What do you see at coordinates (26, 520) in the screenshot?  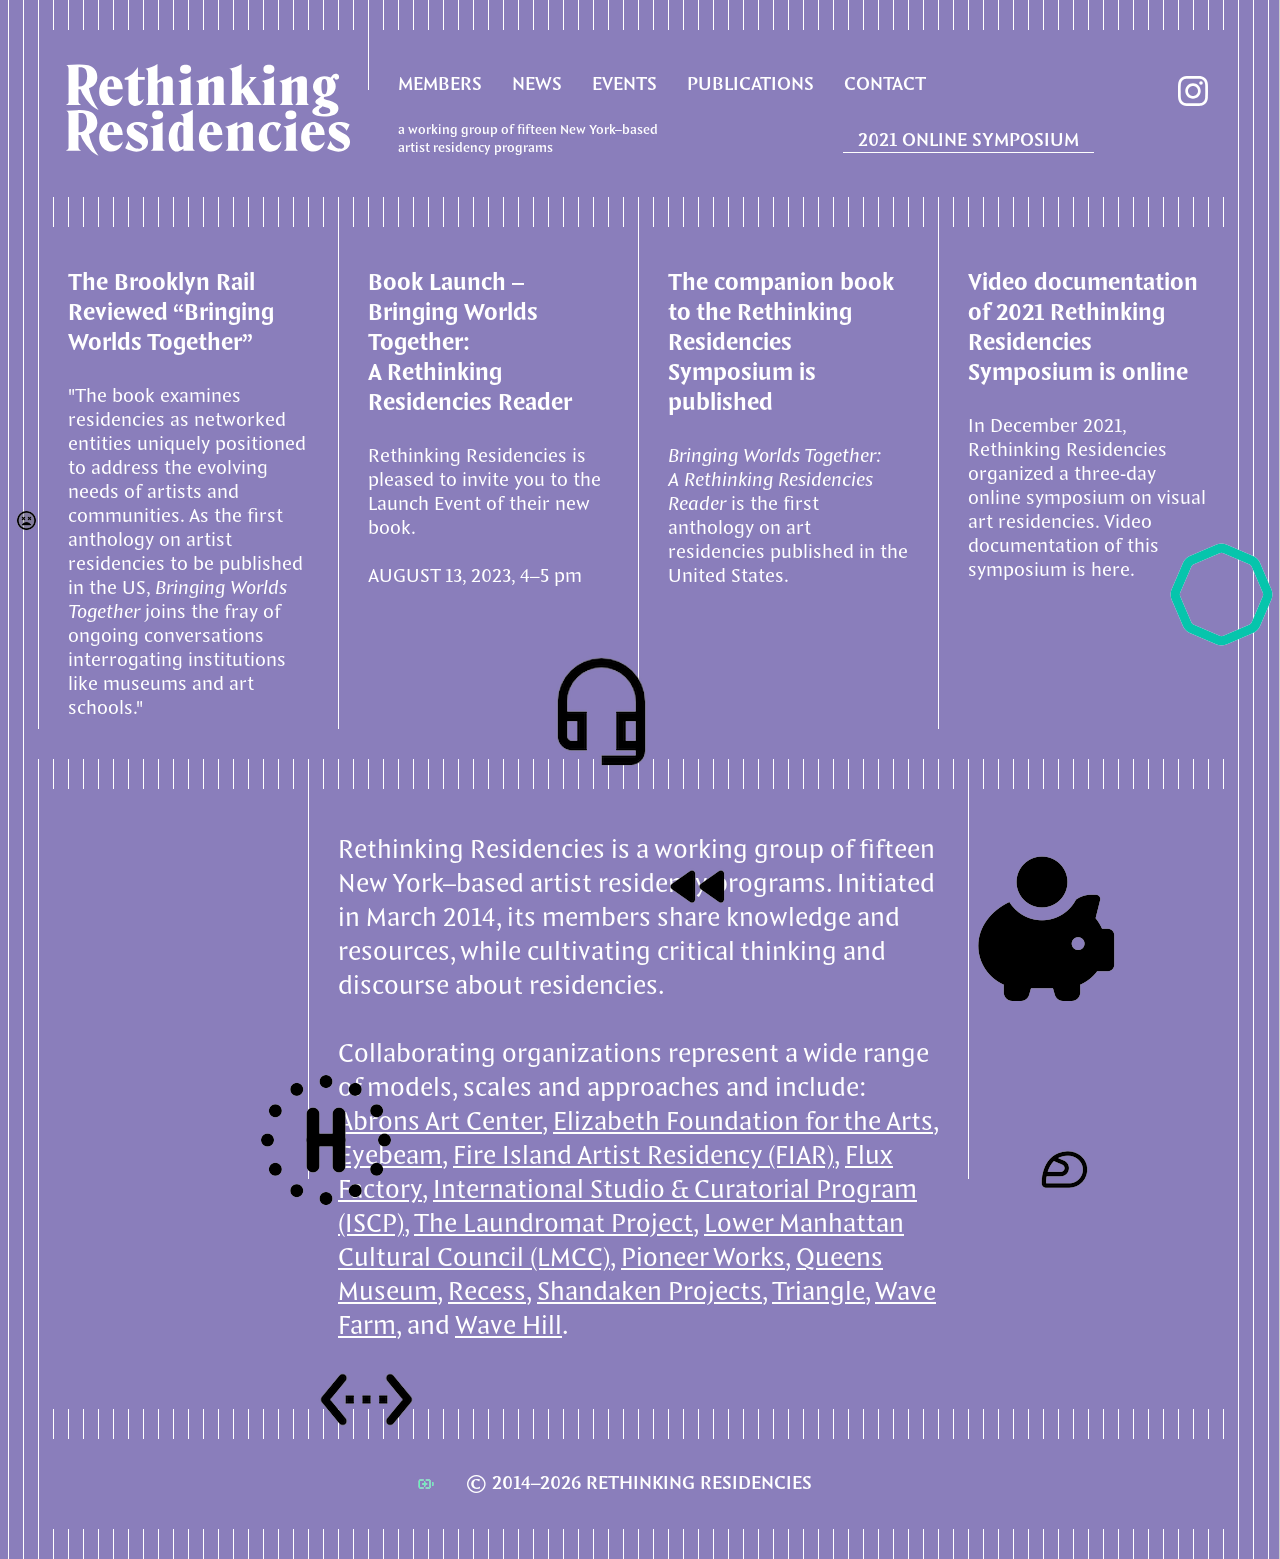 I see `rate experience as very dissatisfied` at bounding box center [26, 520].